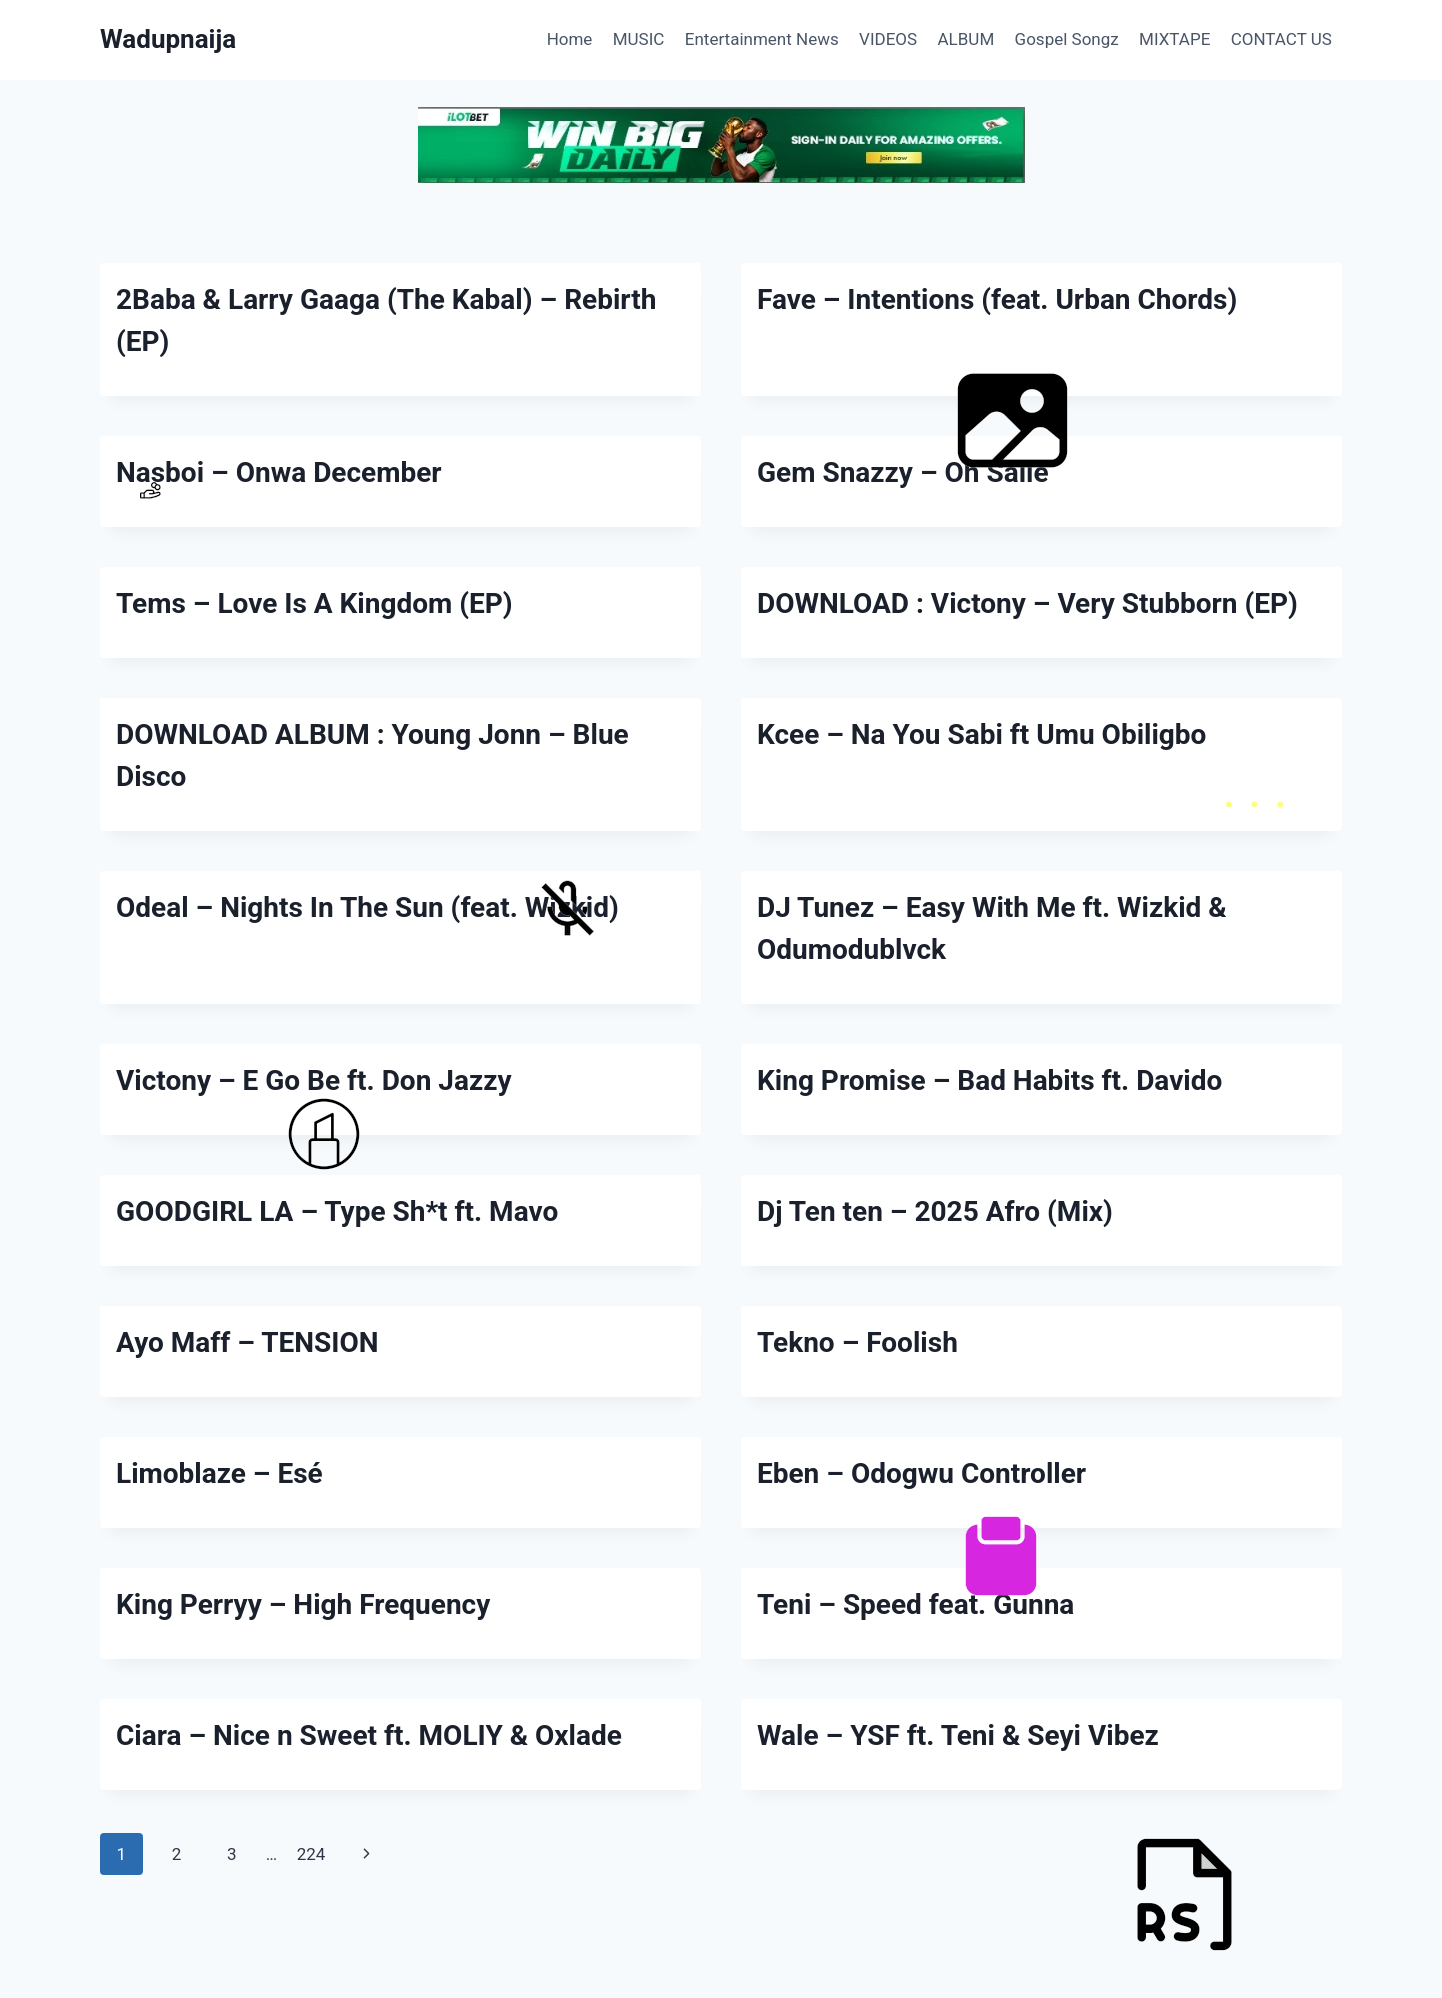 This screenshot has width=1442, height=1998. Describe the element at coordinates (1012, 420) in the screenshot. I see `view image or photo` at that location.